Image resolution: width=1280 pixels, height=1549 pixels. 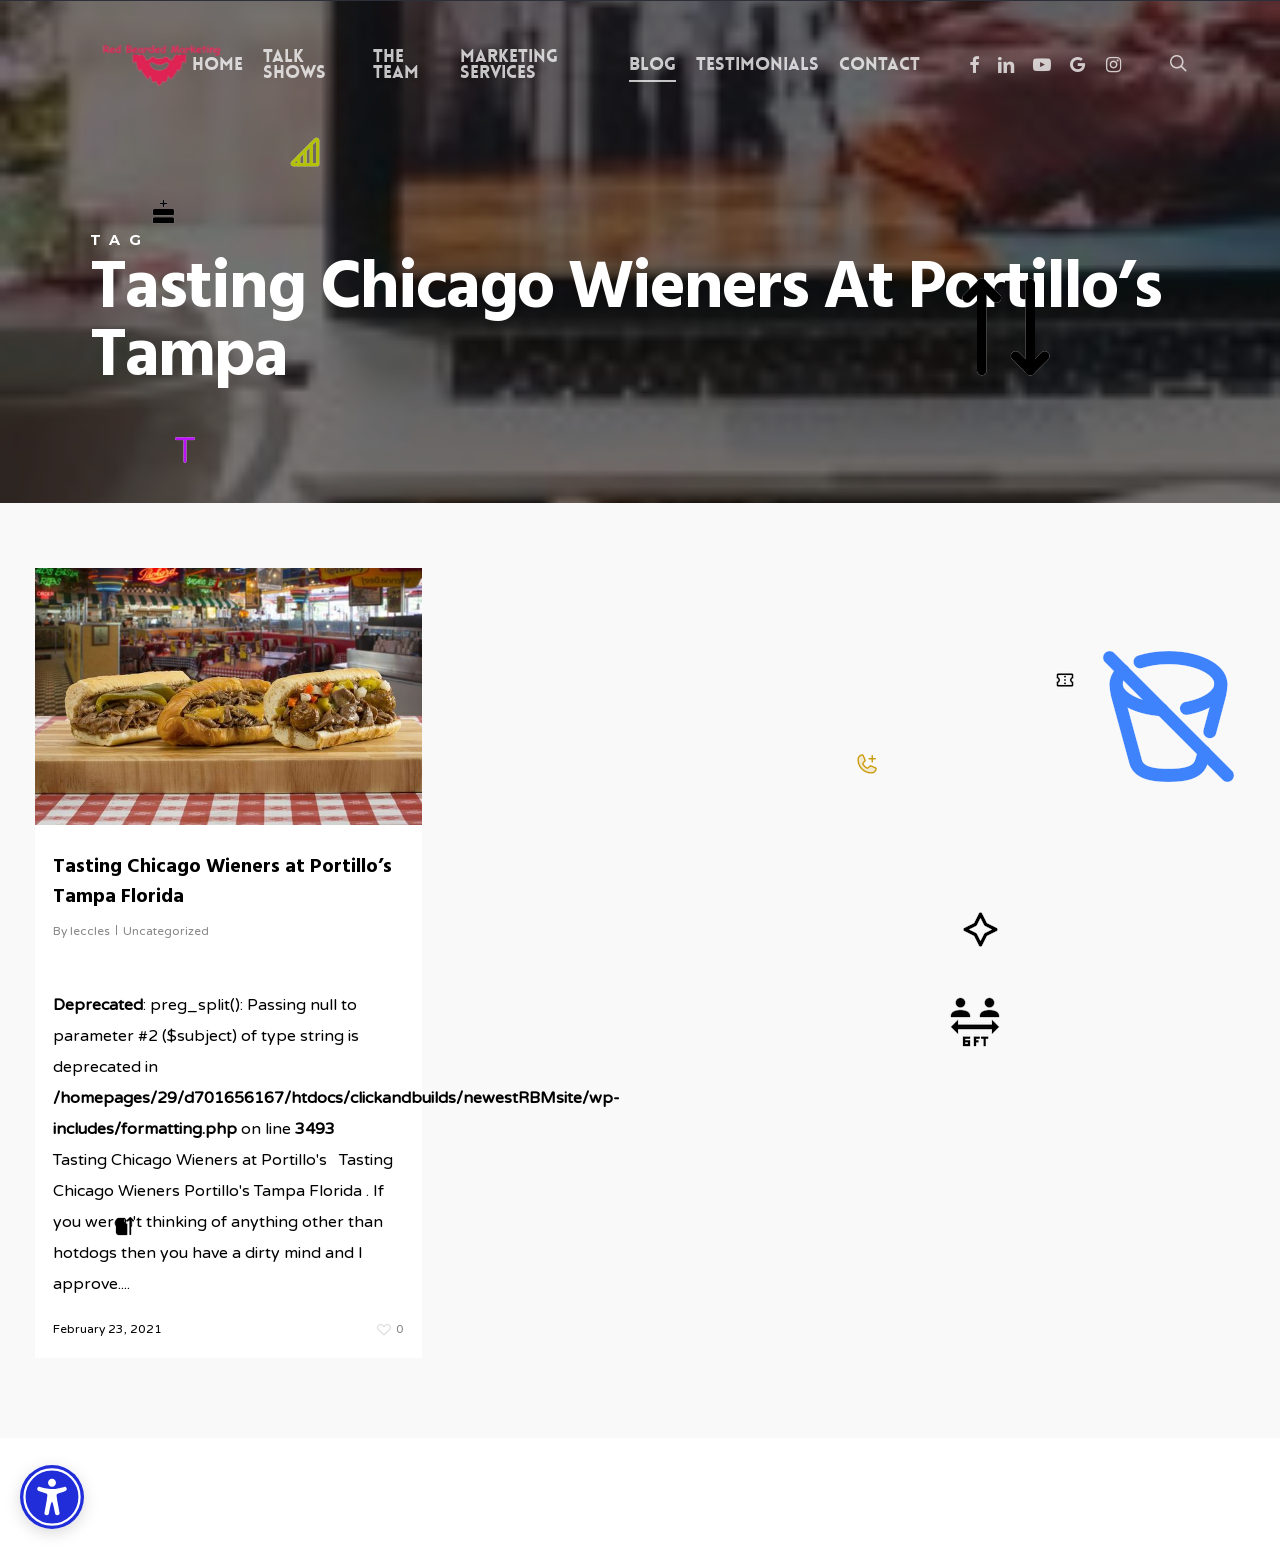 What do you see at coordinates (867, 763) in the screenshot?
I see `add a new contact` at bounding box center [867, 763].